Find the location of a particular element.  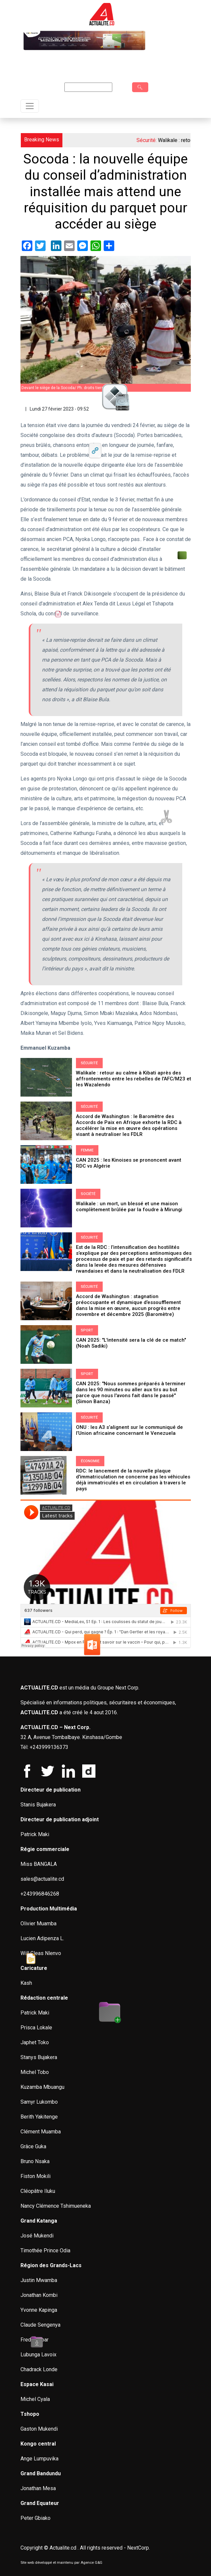

launch boot camp assistant to install windows on your mac is located at coordinates (115, 396).